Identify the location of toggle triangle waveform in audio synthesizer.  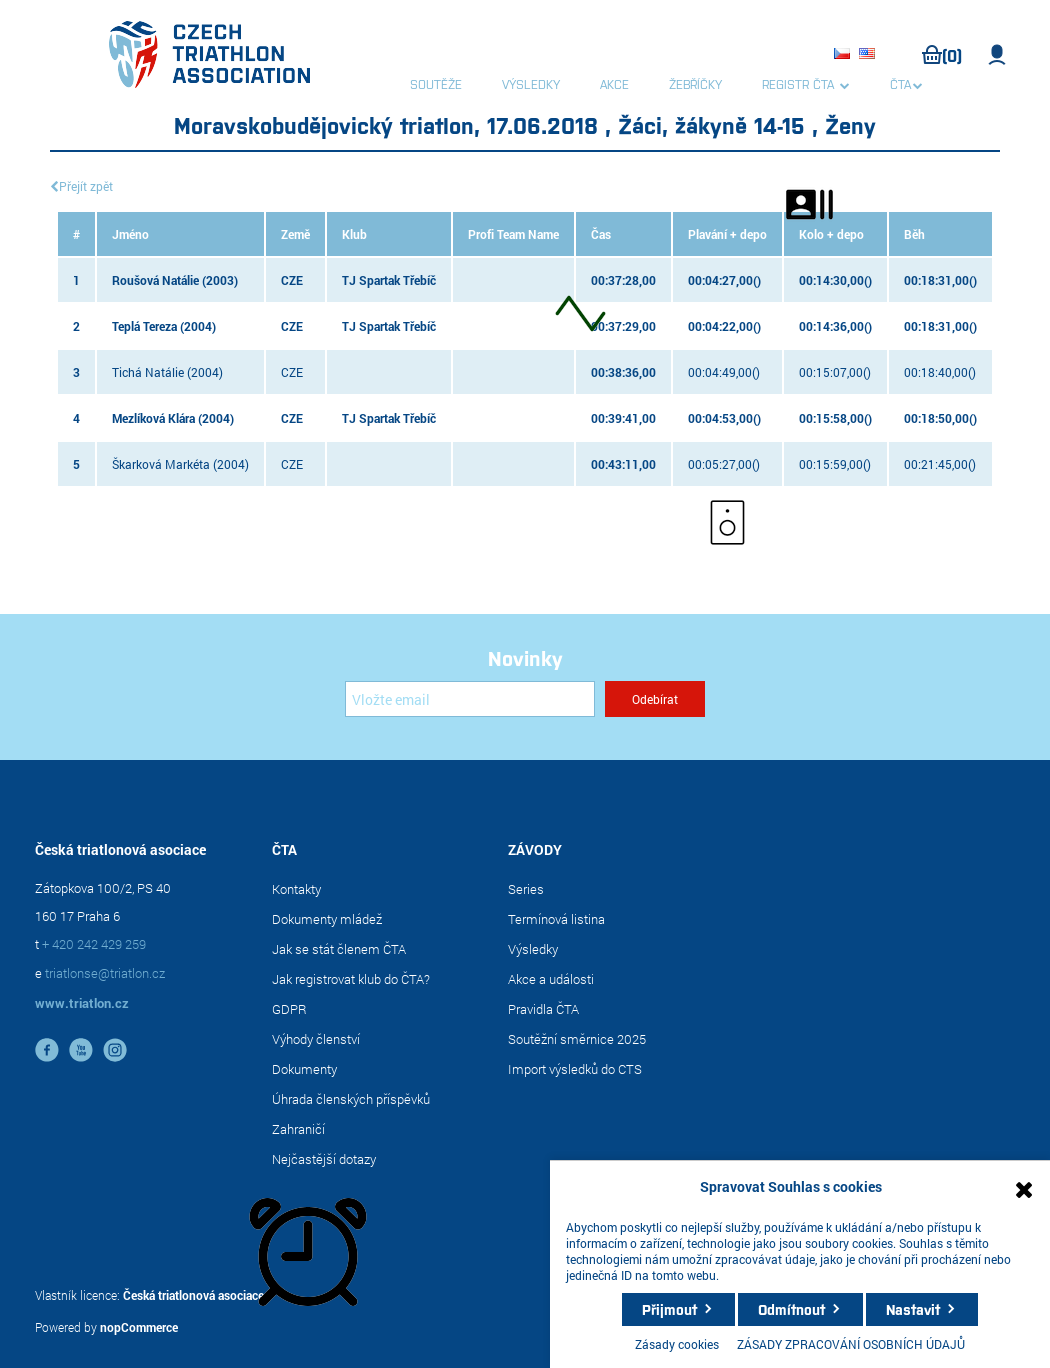
(580, 313).